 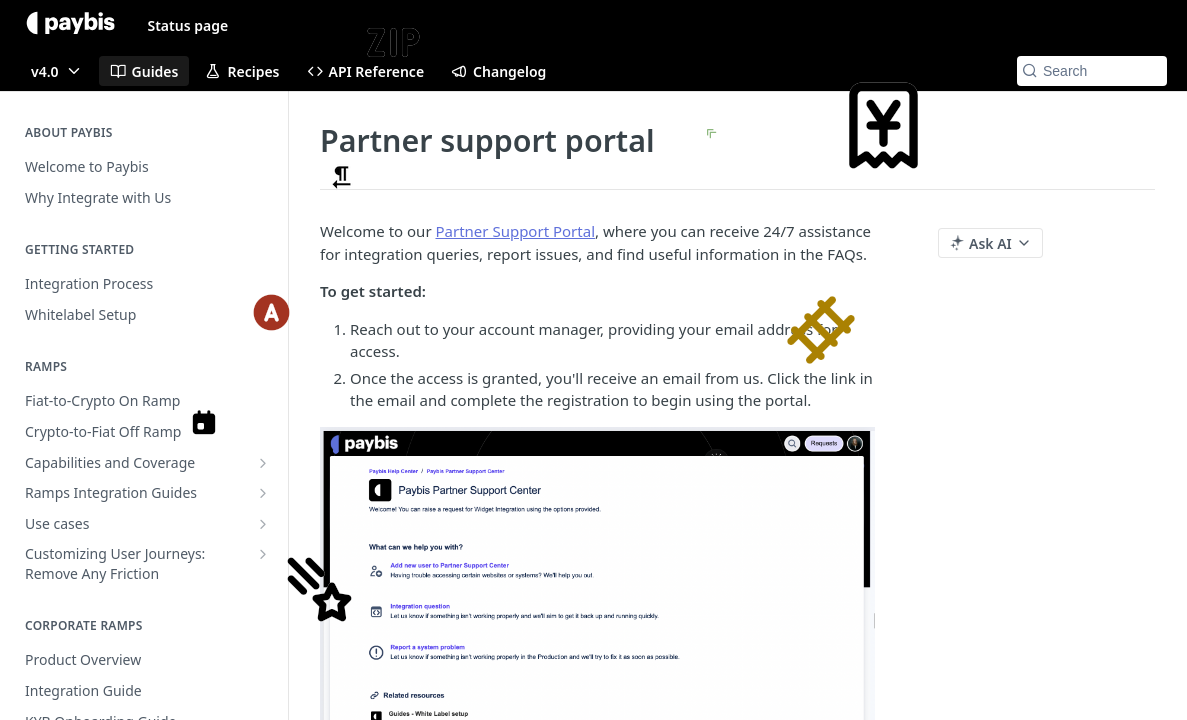 What do you see at coordinates (271, 312) in the screenshot?
I see `xbox controller A button indicator` at bounding box center [271, 312].